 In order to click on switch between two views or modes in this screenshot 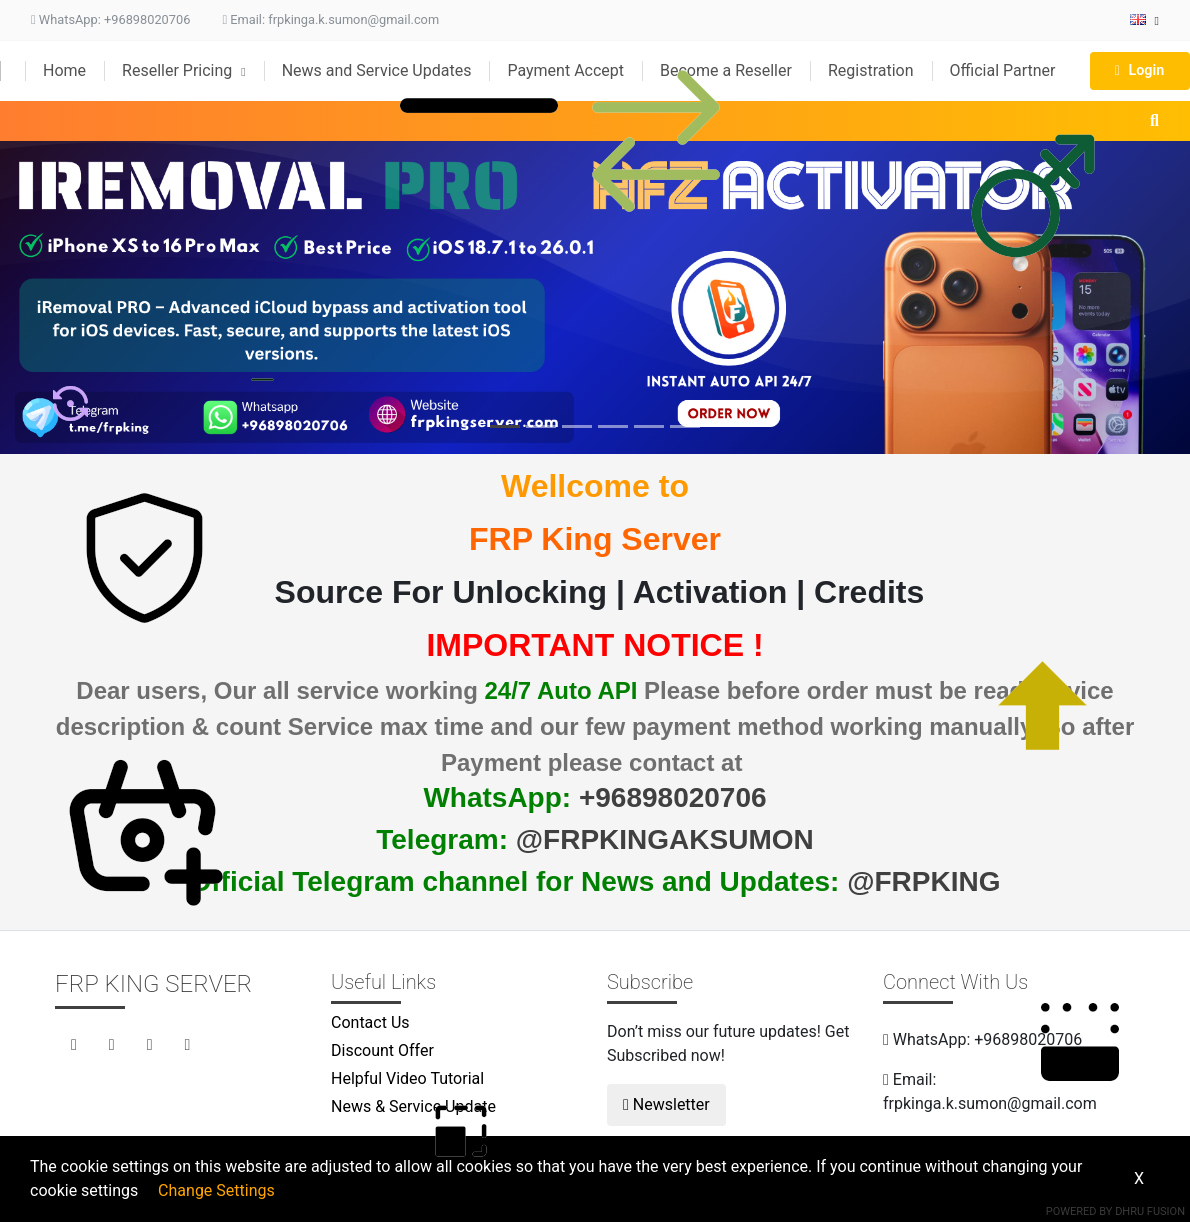, I will do `click(656, 141)`.